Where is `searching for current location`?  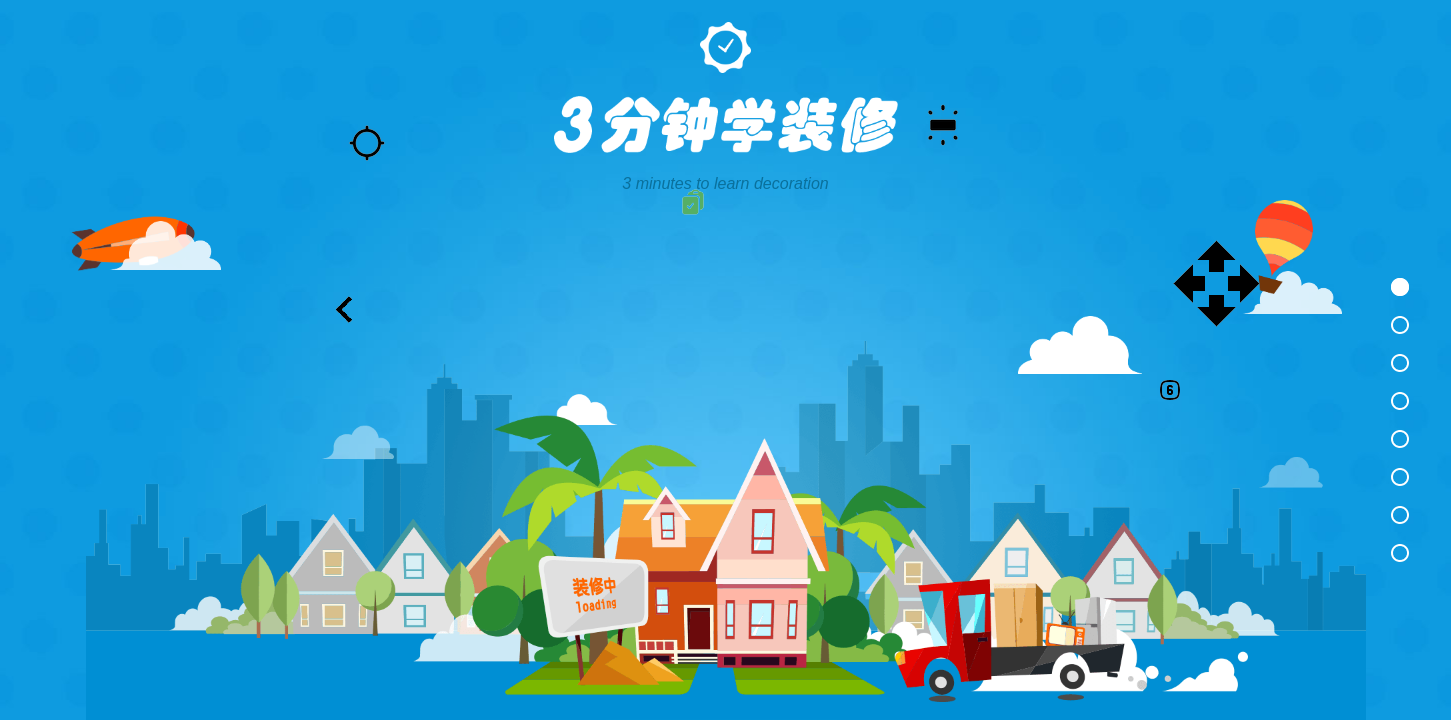 searching for current location is located at coordinates (367, 143).